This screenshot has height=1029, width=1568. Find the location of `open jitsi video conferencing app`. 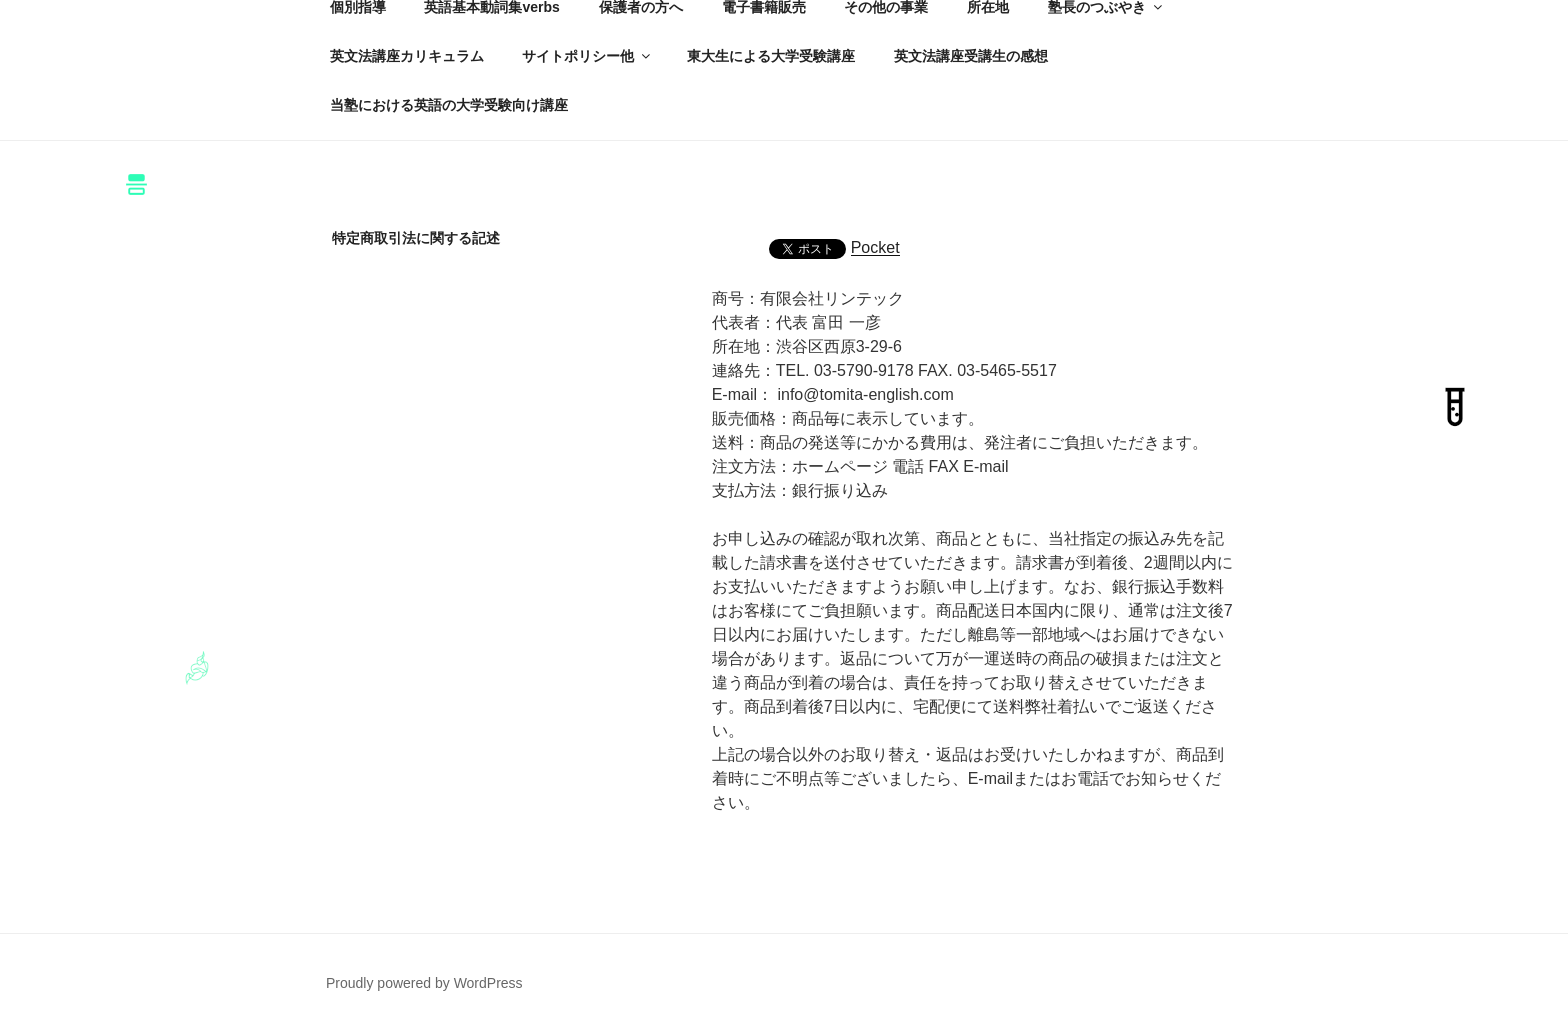

open jitsi video conferencing app is located at coordinates (197, 668).